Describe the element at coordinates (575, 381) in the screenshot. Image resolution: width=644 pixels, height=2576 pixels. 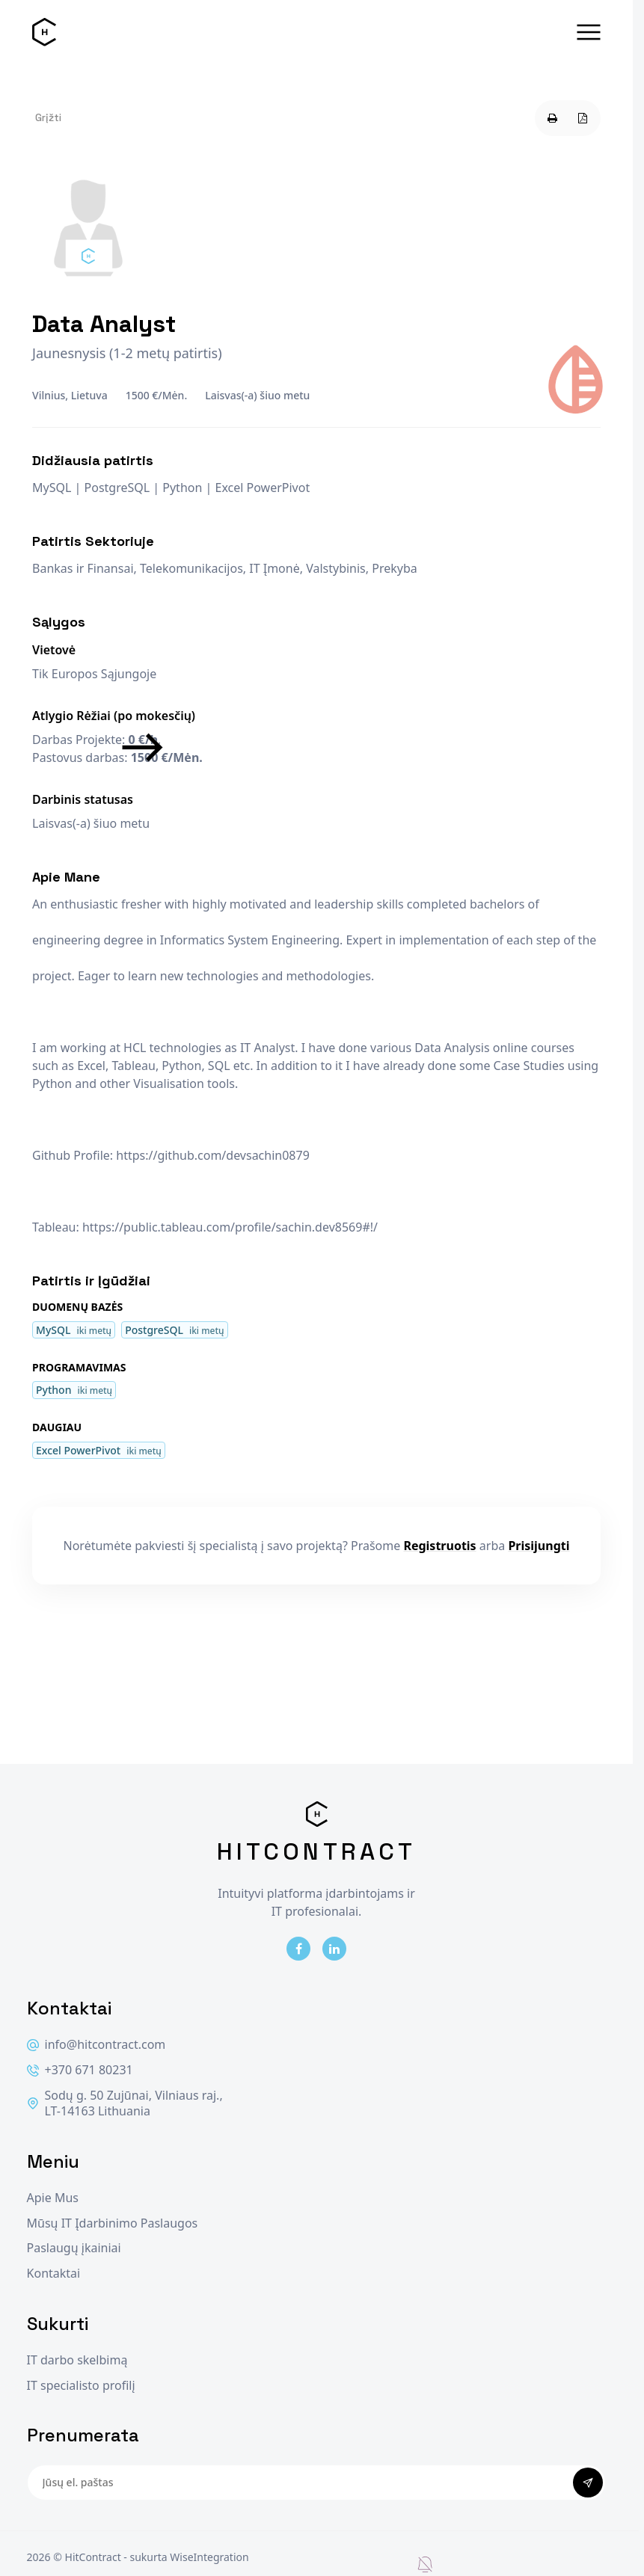
I see `adjust water or humidity level` at that location.